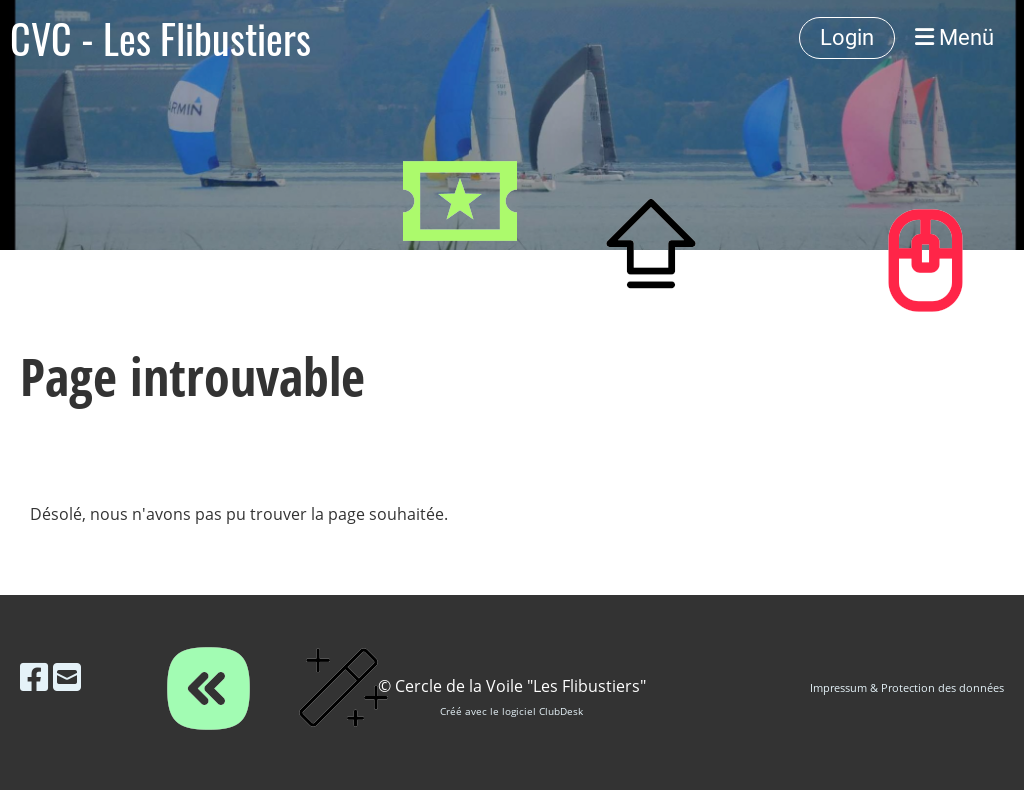  I want to click on view your tickets or passes, so click(460, 201).